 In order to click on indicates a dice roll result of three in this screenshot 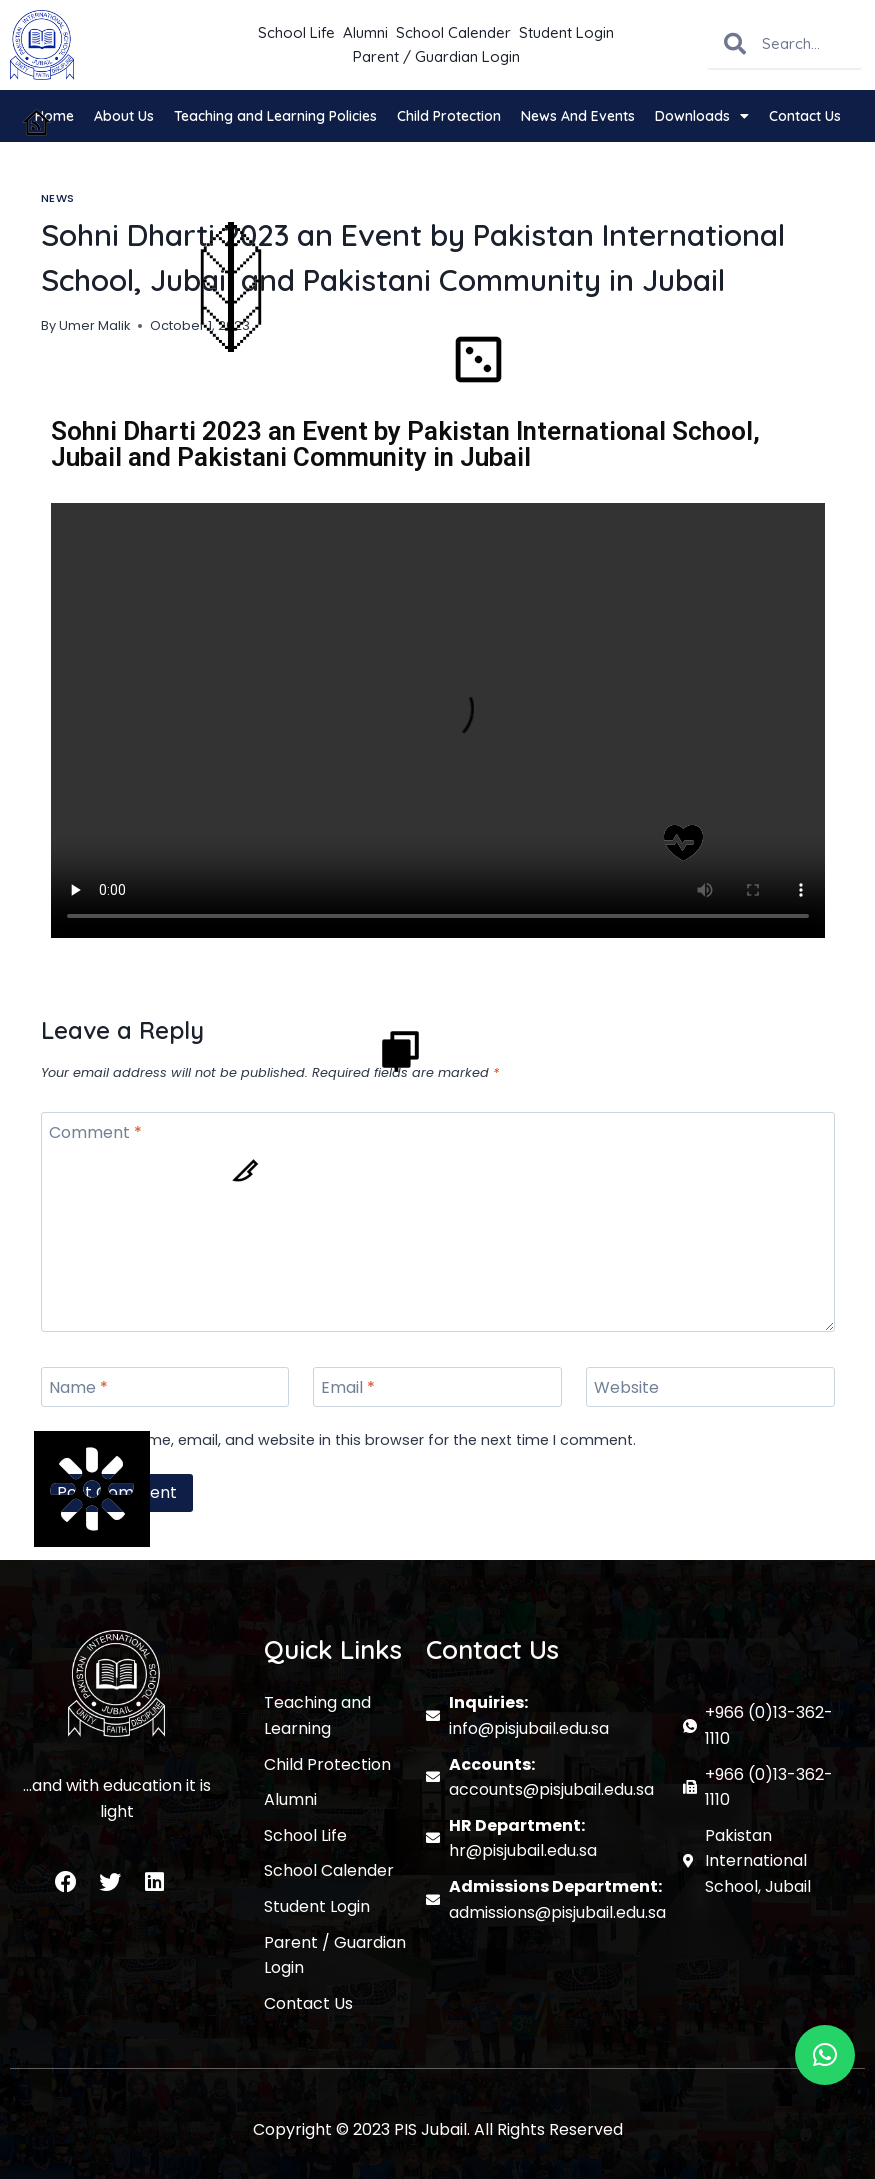, I will do `click(478, 359)`.